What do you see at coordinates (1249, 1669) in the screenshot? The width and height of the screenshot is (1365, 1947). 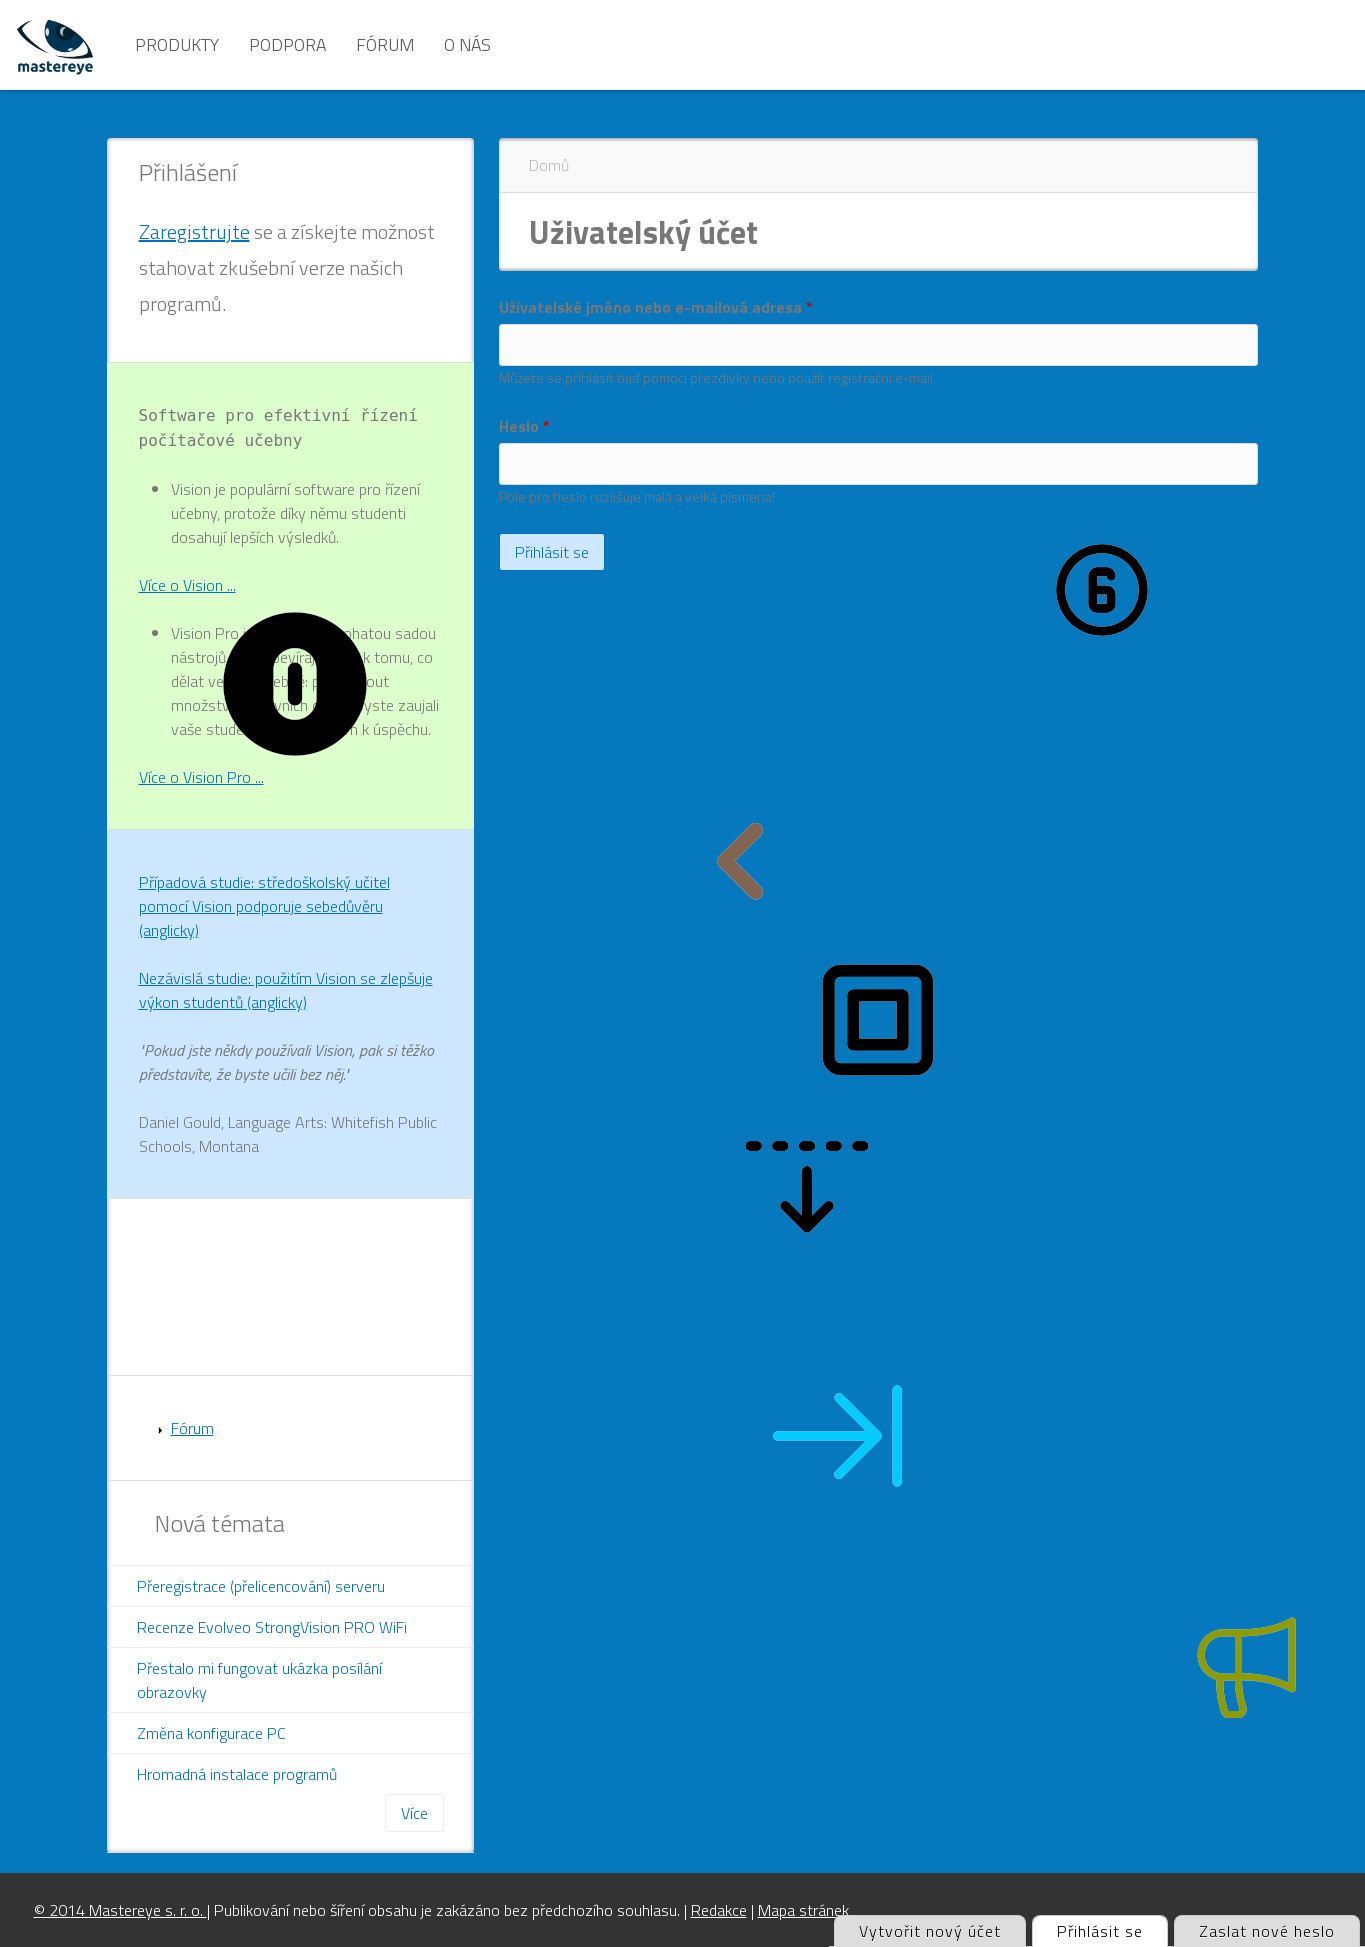 I see `make an announcement` at bounding box center [1249, 1669].